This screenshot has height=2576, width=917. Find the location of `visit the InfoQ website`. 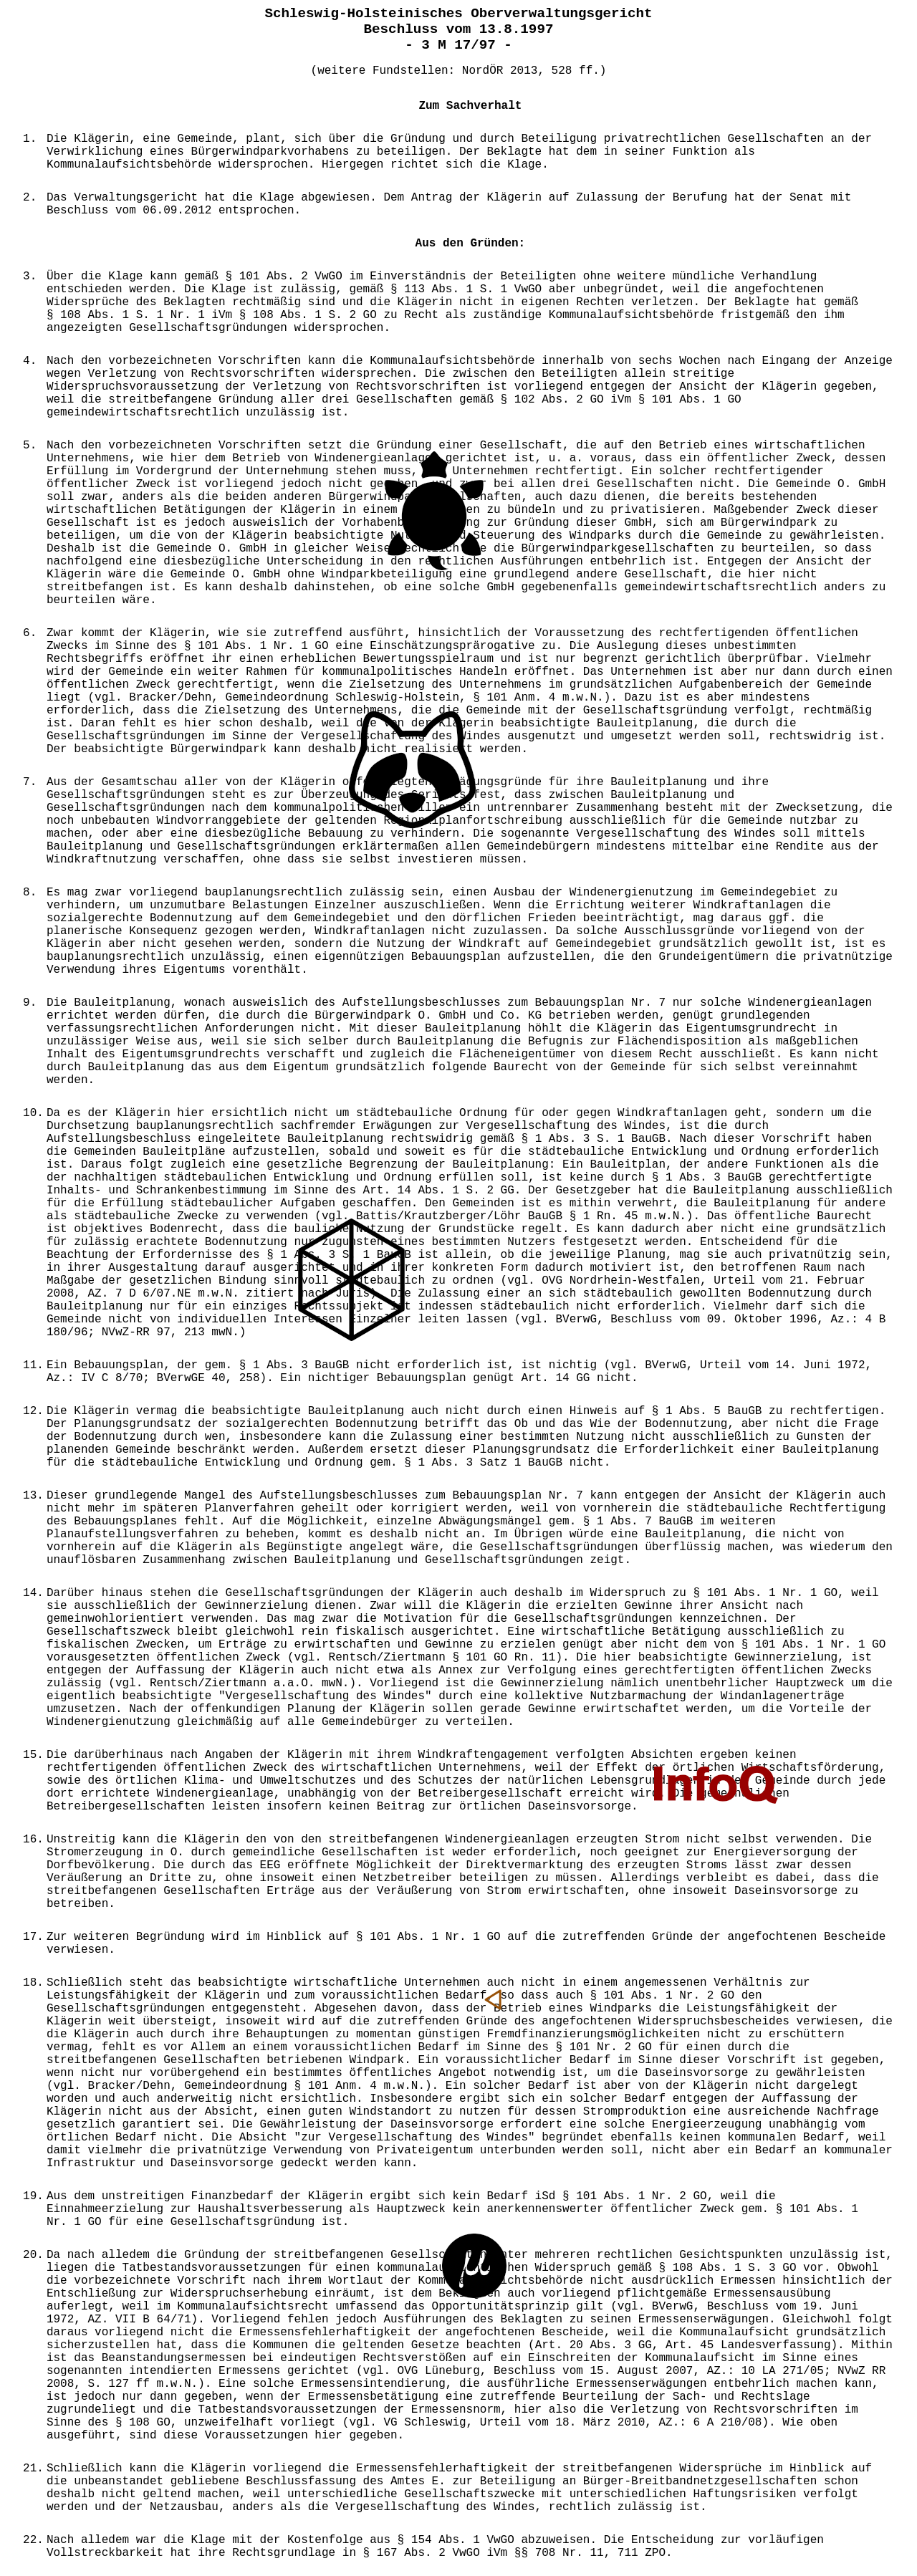

visit the InfoQ website is located at coordinates (716, 1784).